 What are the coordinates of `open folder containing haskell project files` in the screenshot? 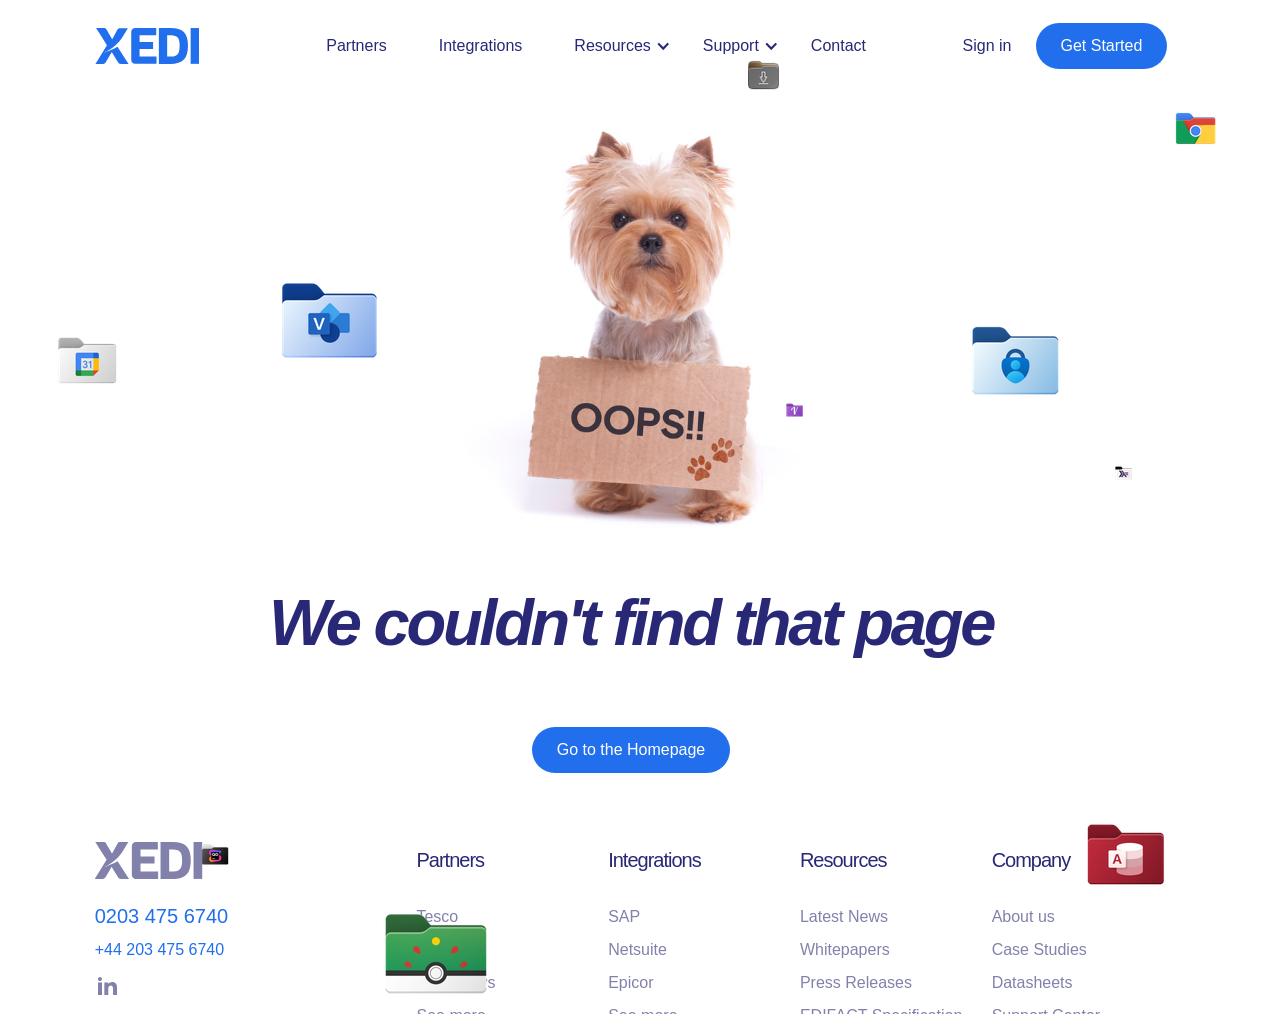 It's located at (1123, 473).